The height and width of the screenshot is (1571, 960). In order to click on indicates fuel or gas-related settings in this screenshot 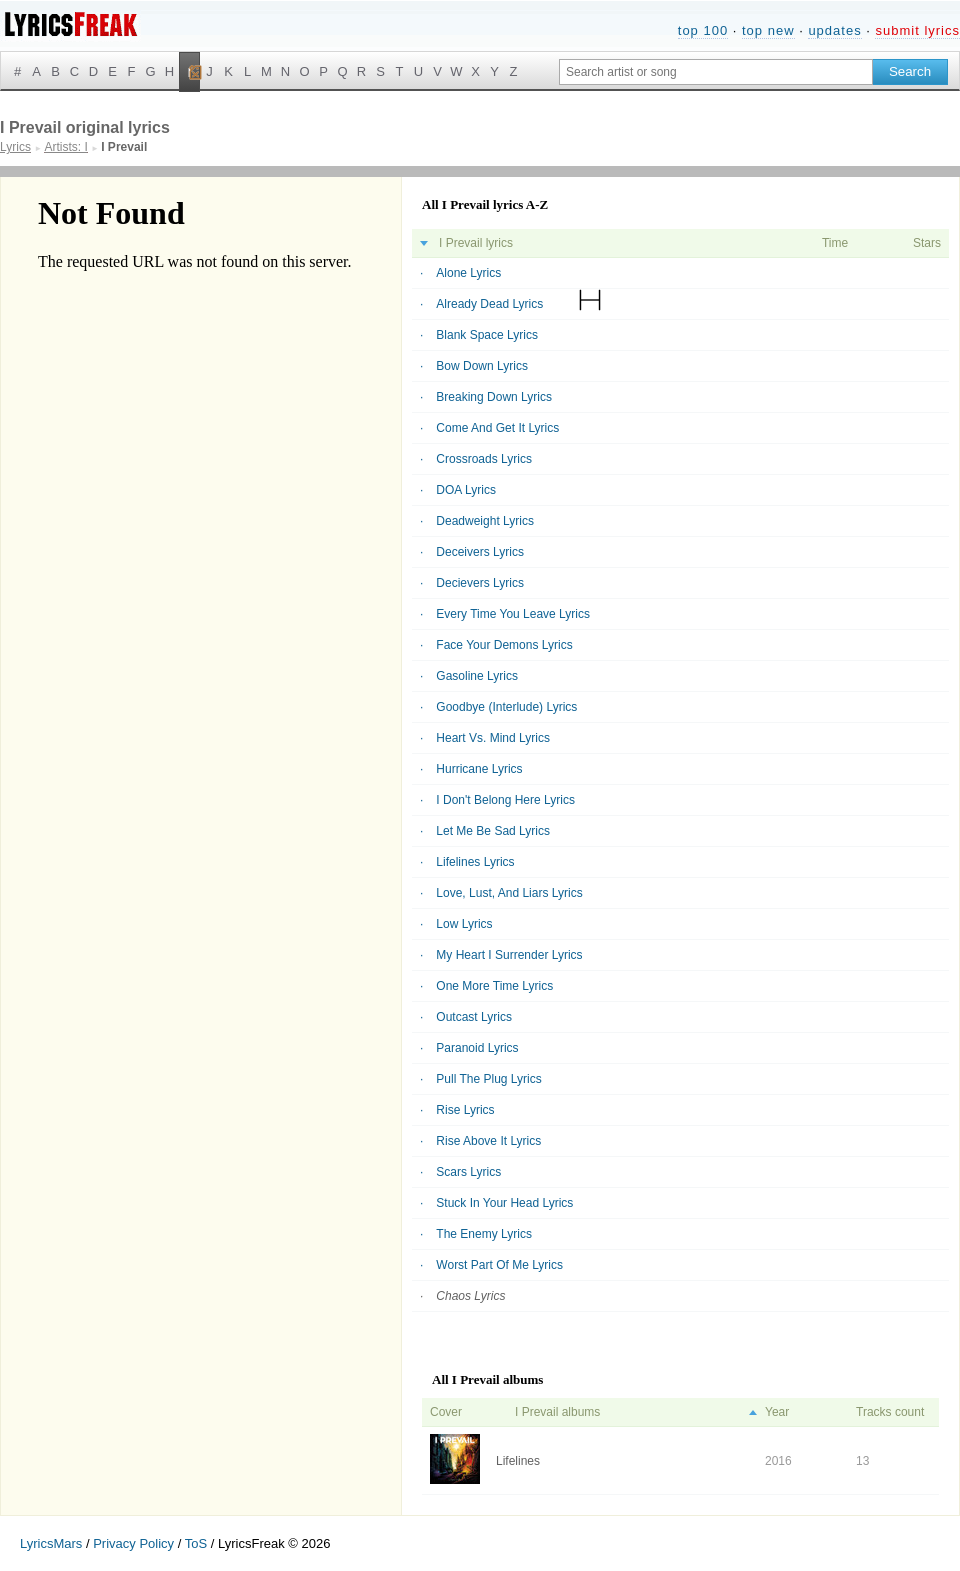, I will do `click(195, 72)`.